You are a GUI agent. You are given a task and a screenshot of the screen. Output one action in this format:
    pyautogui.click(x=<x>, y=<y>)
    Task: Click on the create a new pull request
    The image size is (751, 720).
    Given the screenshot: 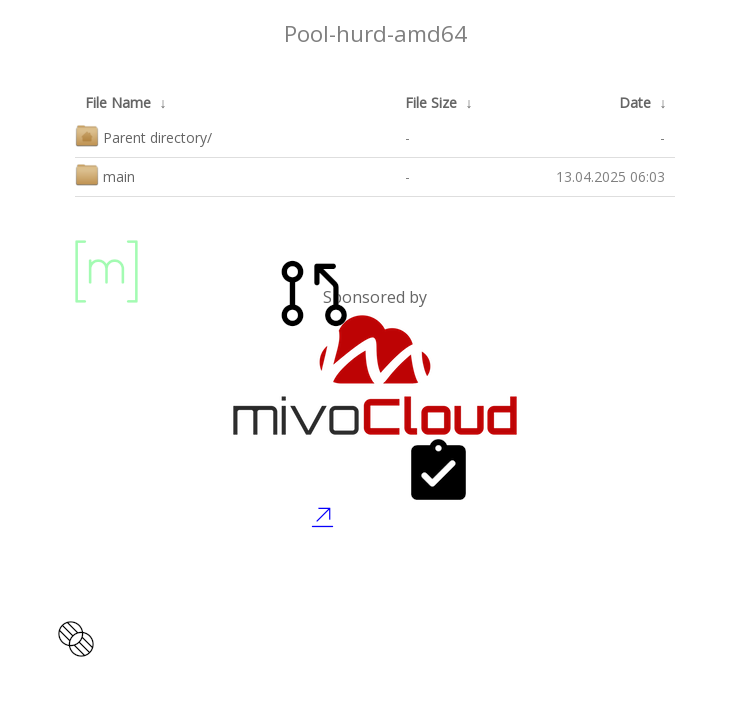 What is the action you would take?
    pyautogui.click(x=311, y=293)
    